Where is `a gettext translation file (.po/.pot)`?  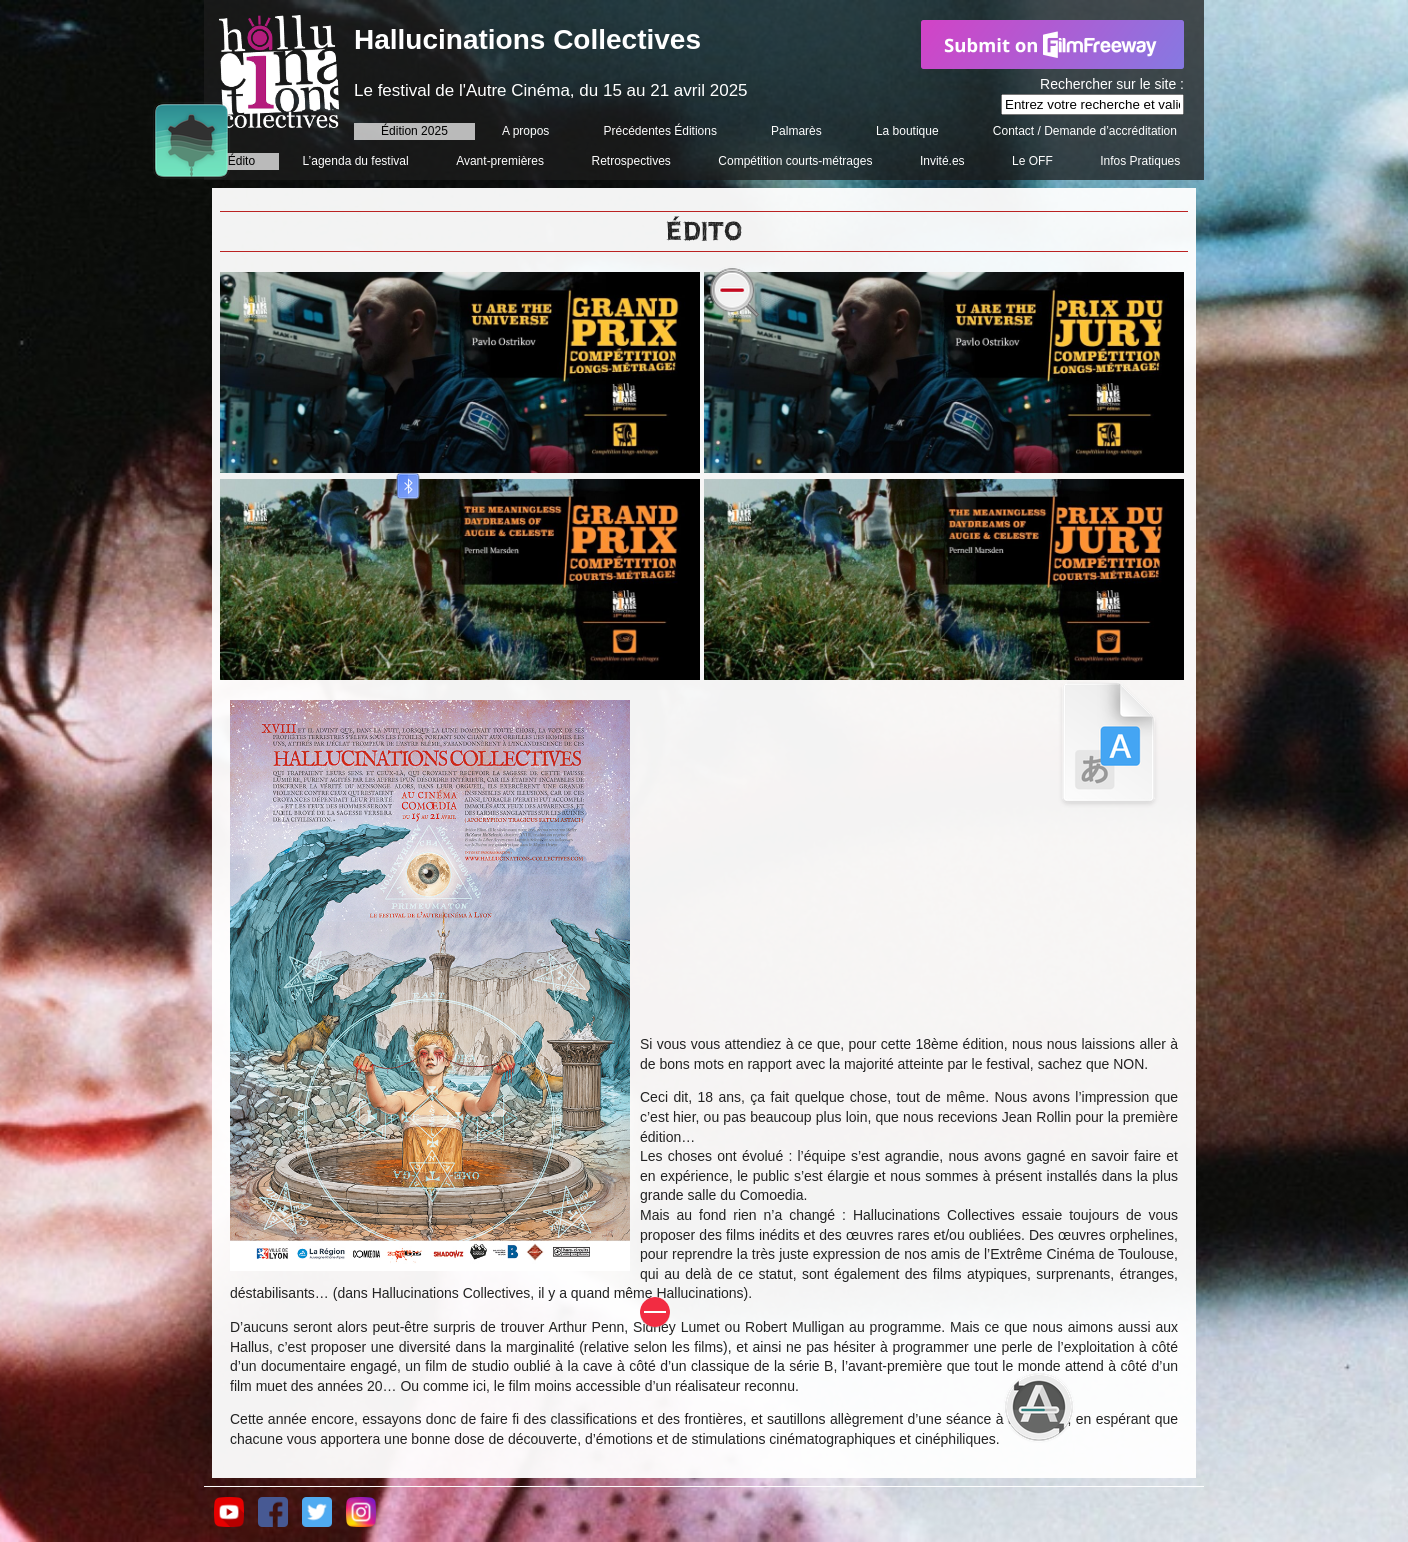
a gettext translation file (.po/.pot) is located at coordinates (1108, 744).